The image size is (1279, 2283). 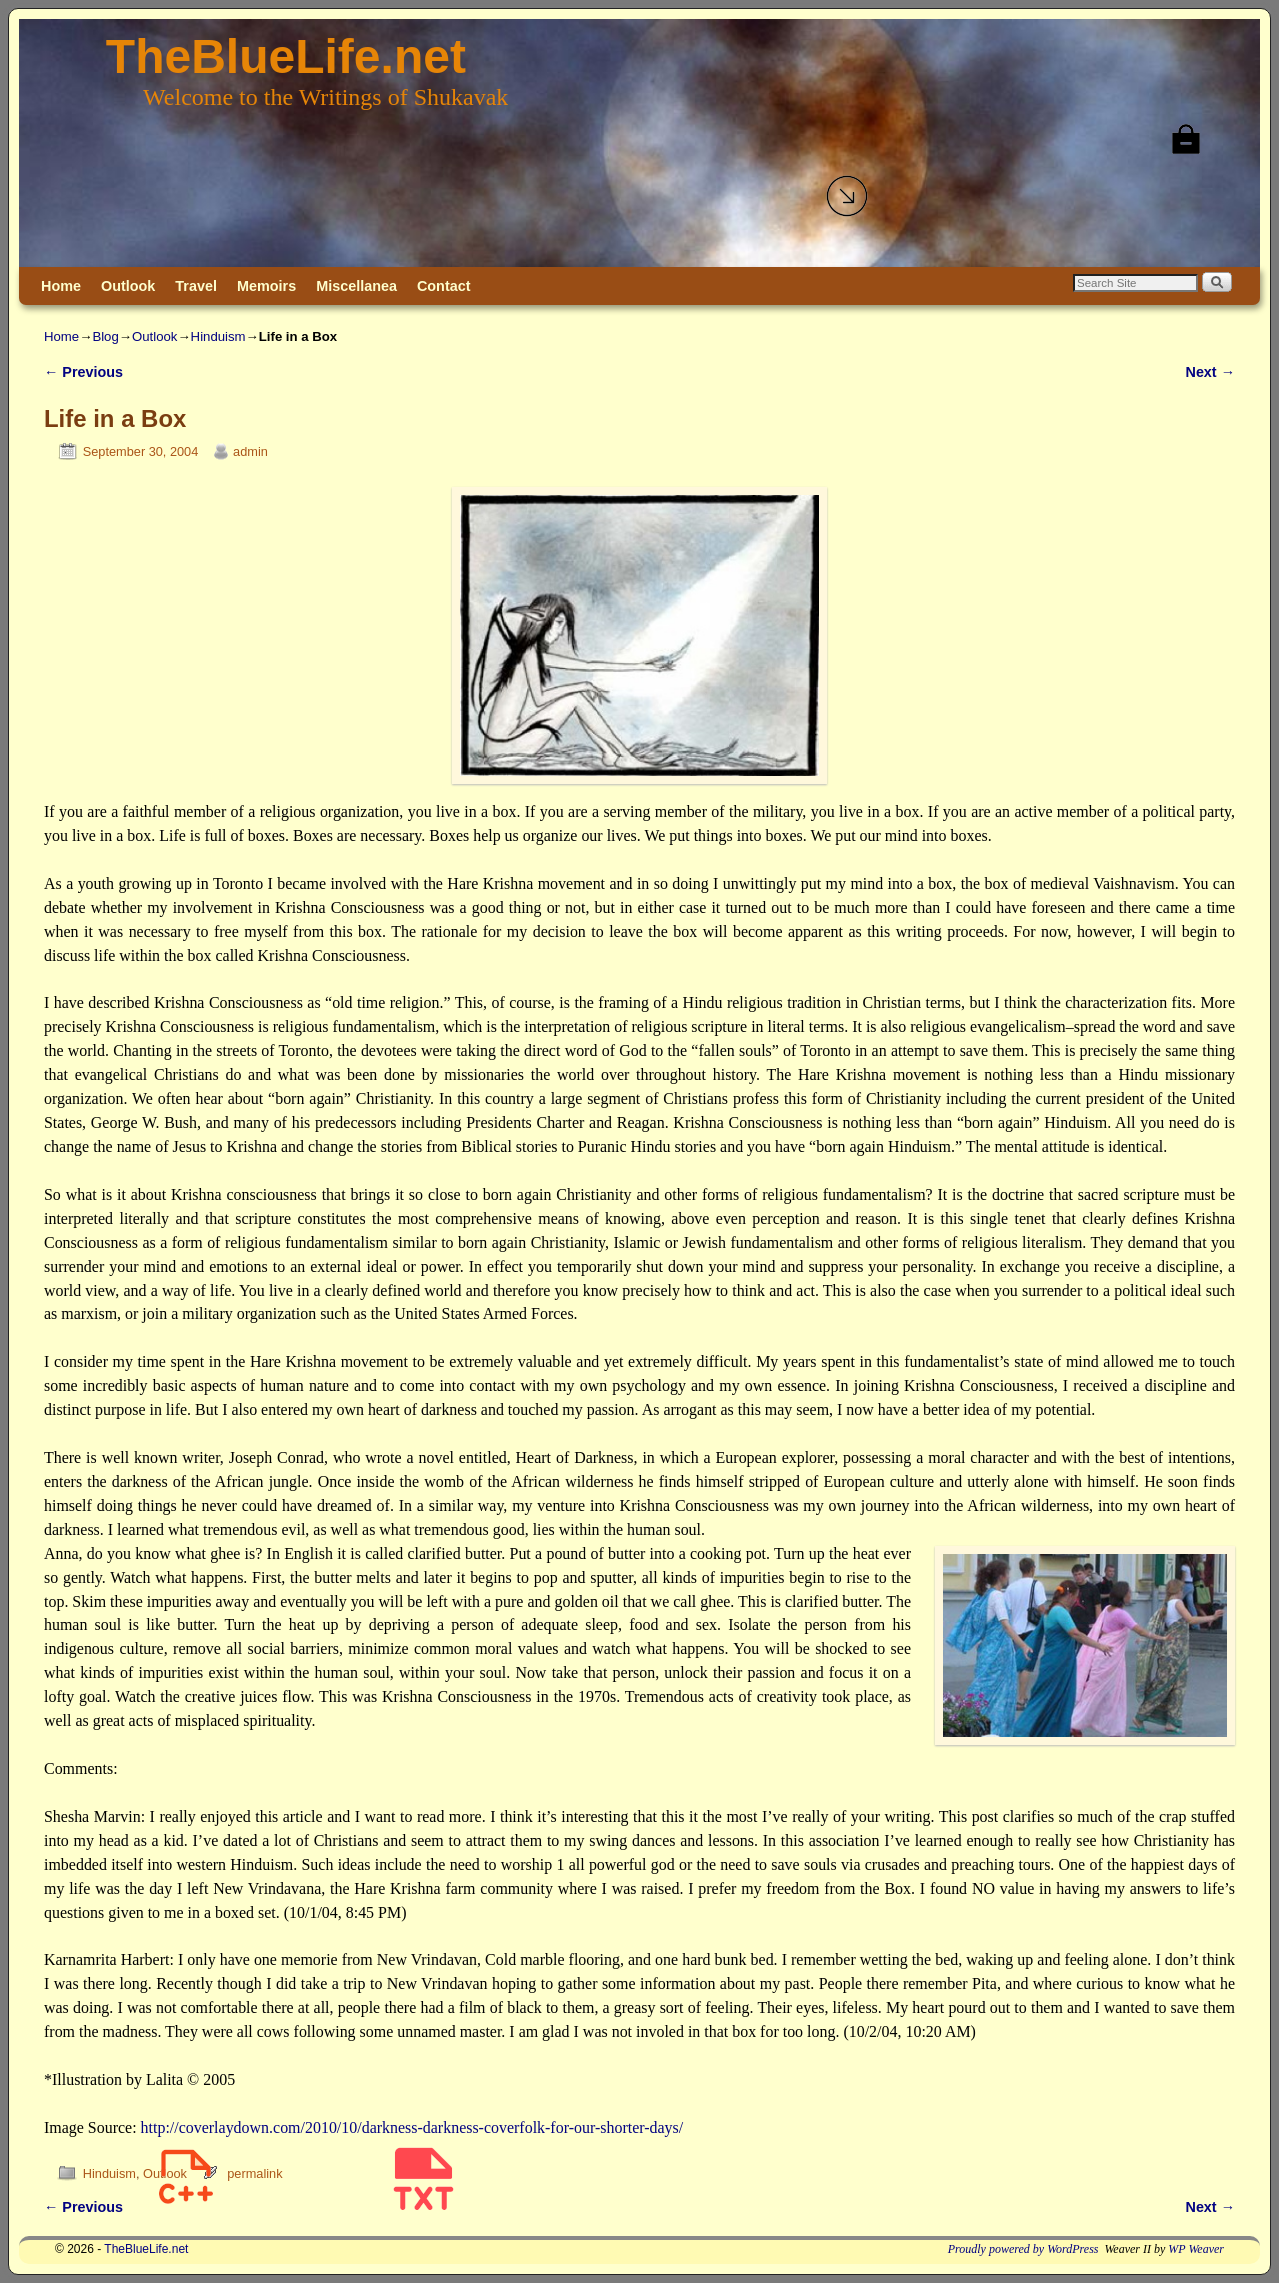 I want to click on navigate to the next item diagonally, so click(x=847, y=196).